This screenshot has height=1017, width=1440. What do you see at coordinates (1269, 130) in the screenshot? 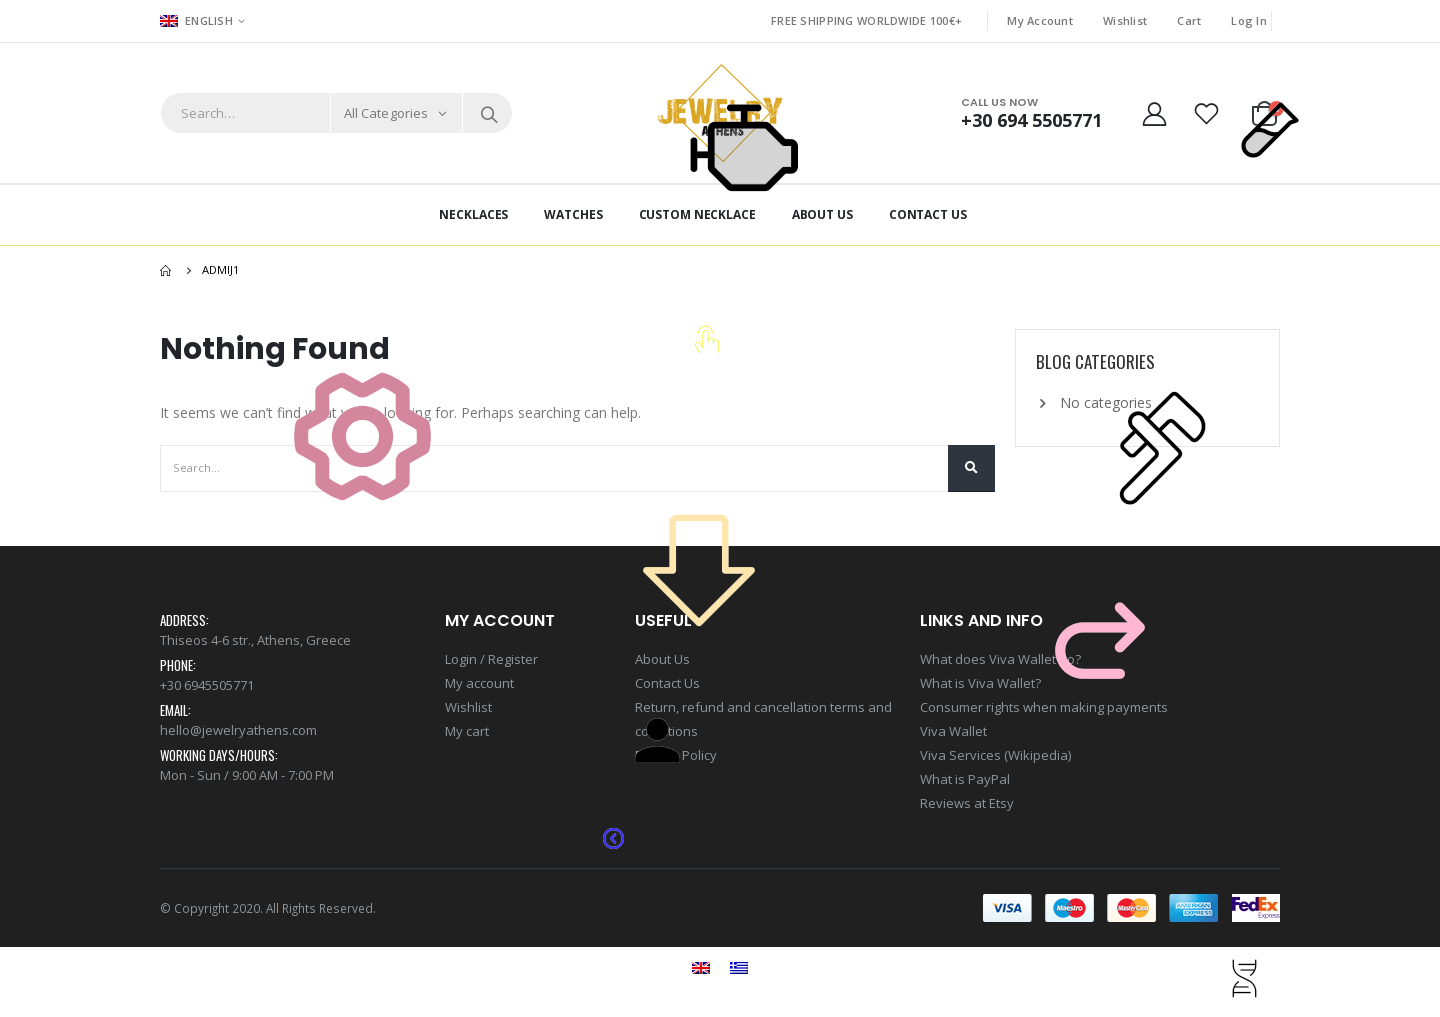
I see `access lab or experimental features` at bounding box center [1269, 130].